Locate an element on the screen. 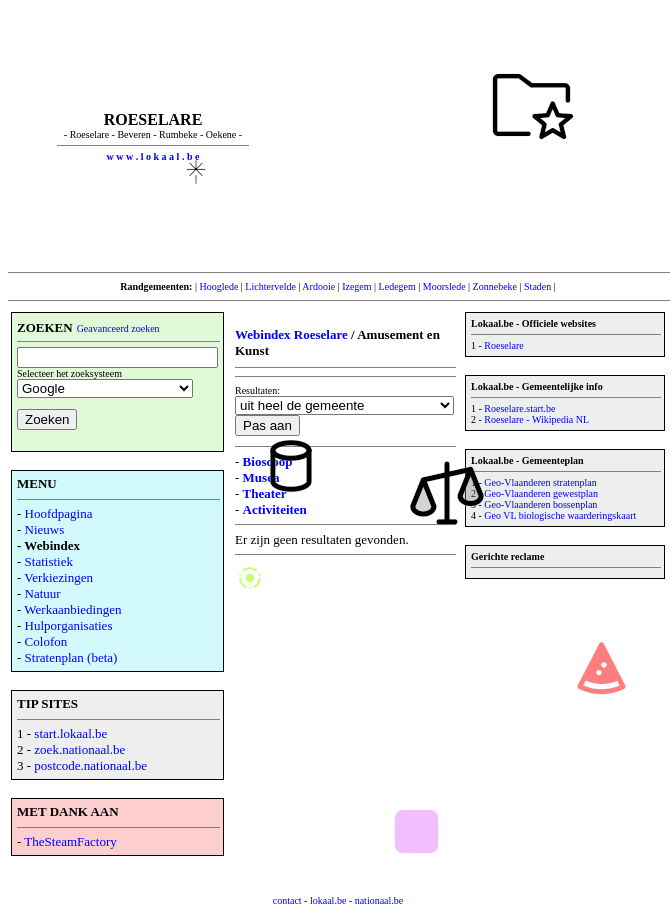 The image size is (670, 914). stop media playback is located at coordinates (416, 831).